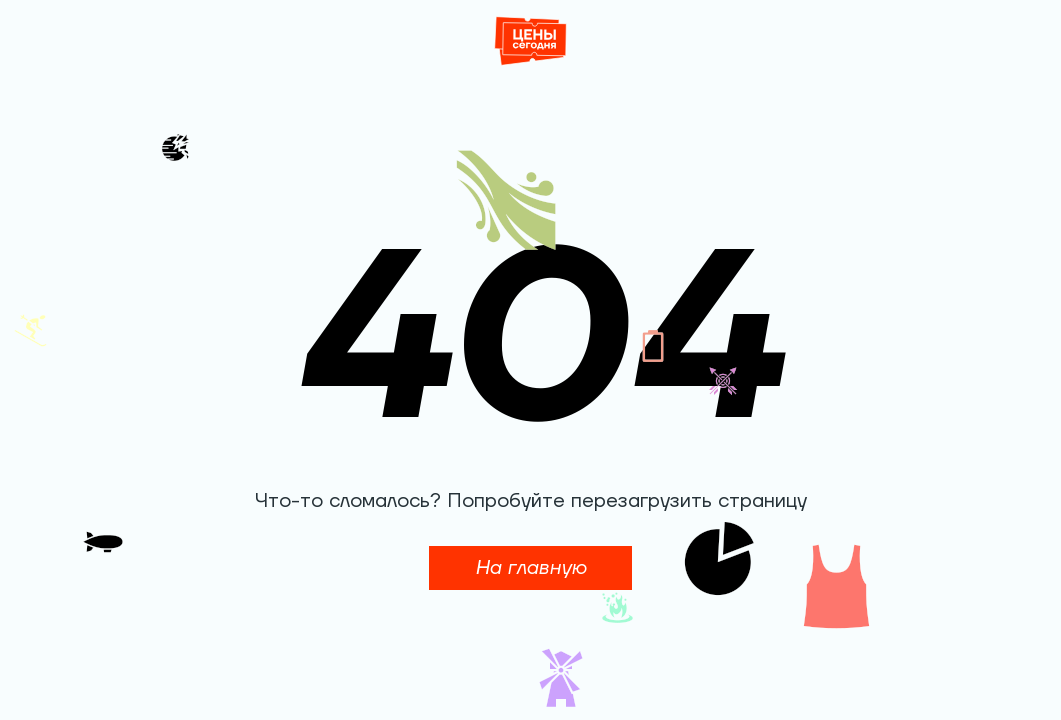 The width and height of the screenshot is (1061, 720). What do you see at coordinates (175, 147) in the screenshot?
I see `indicates catastrophic event or destruction in gameplay` at bounding box center [175, 147].